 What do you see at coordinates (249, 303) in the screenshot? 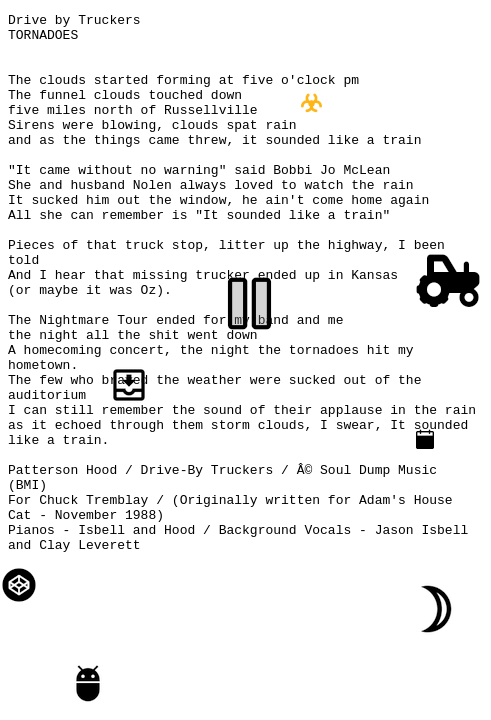
I see `switch to column layout view` at bounding box center [249, 303].